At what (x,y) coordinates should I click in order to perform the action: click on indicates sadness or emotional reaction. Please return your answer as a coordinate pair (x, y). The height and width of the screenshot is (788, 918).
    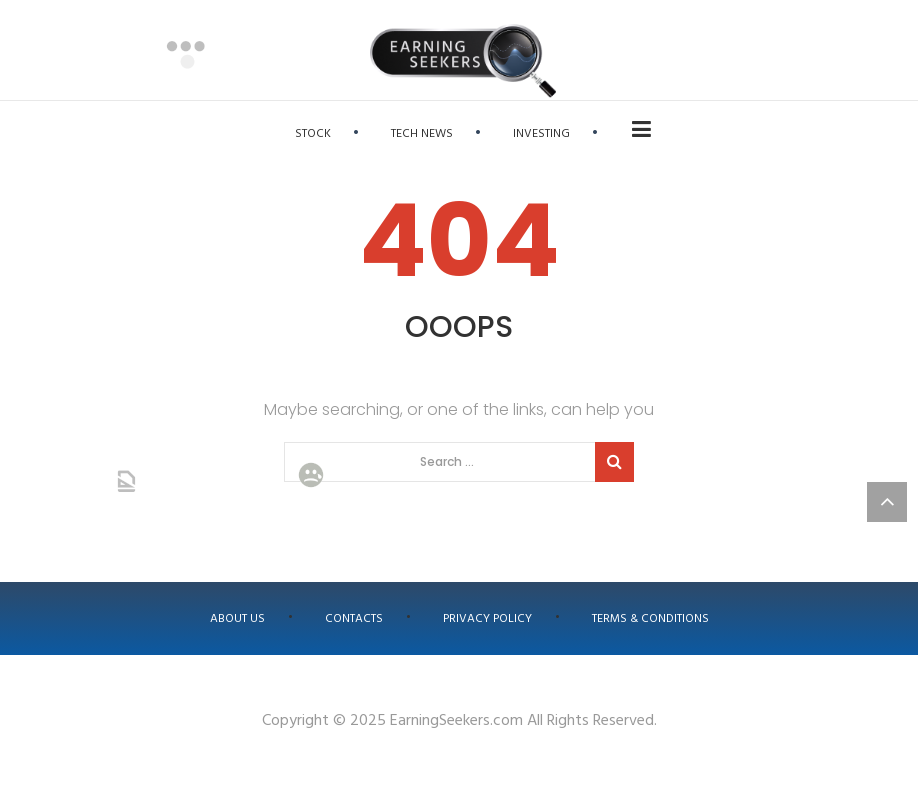
    Looking at the image, I should click on (311, 475).